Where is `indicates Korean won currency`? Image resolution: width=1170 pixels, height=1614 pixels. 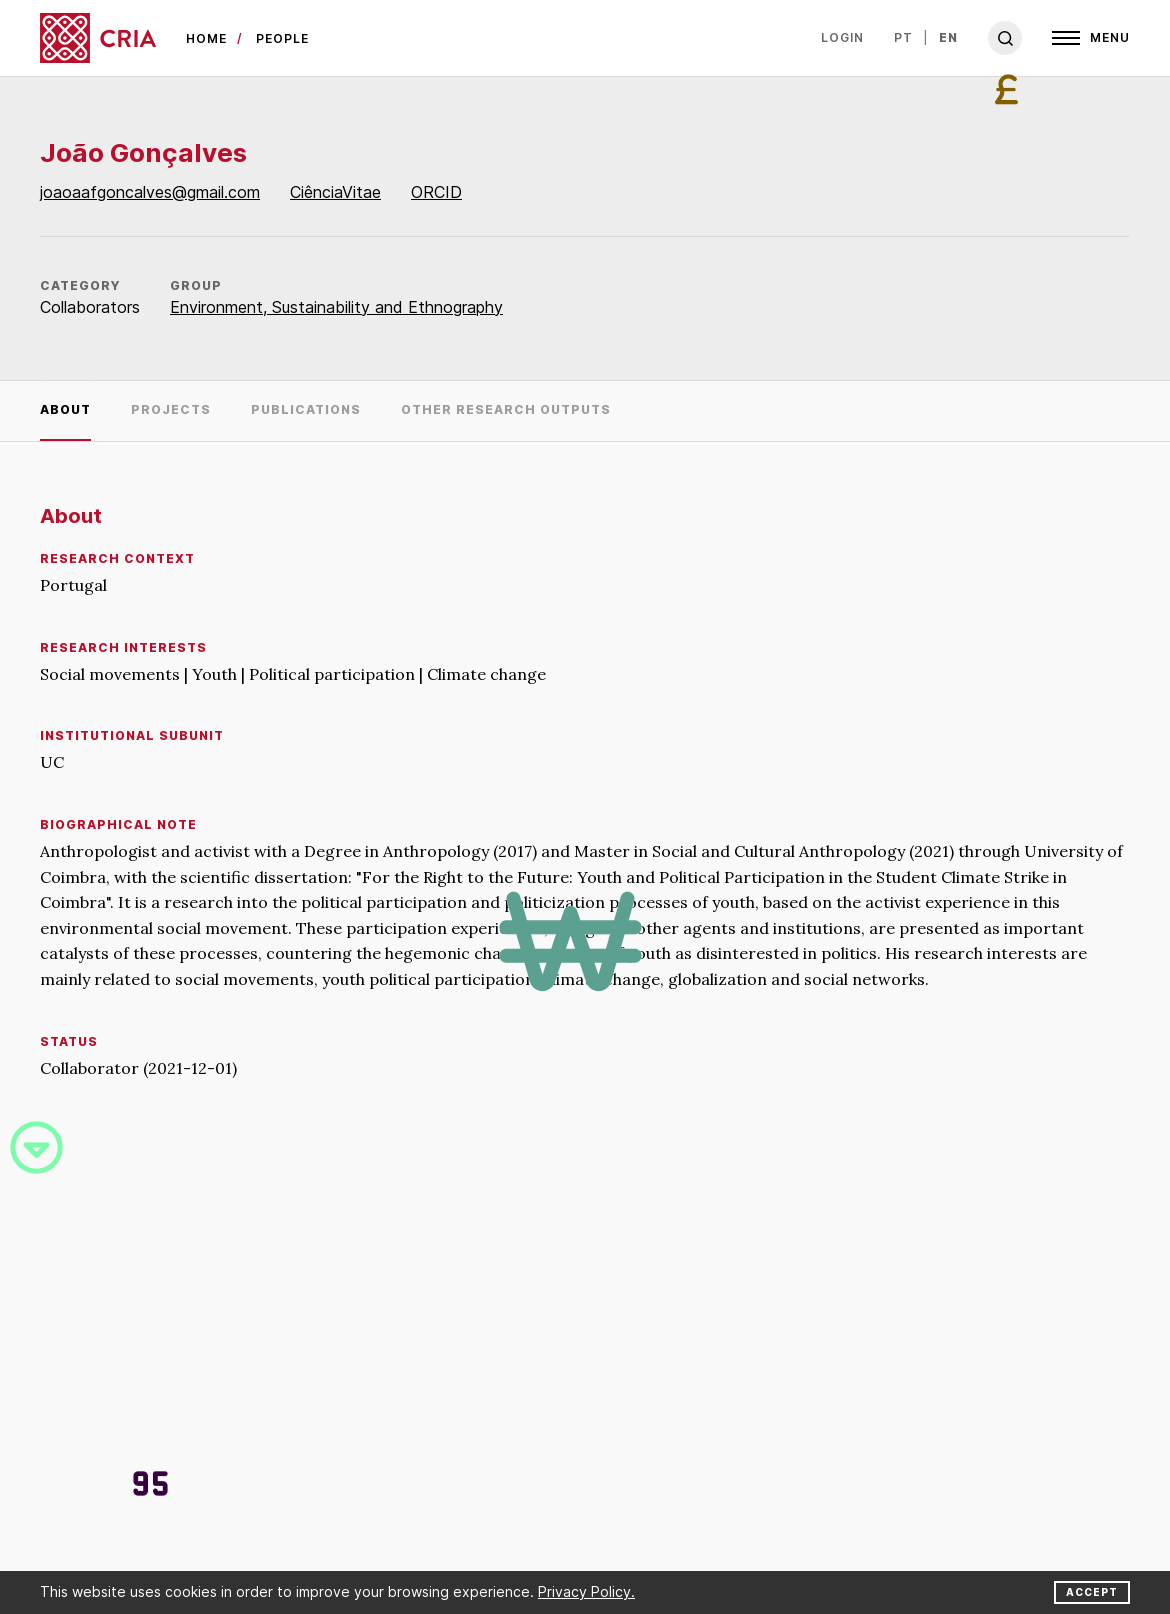 indicates Korean won currency is located at coordinates (570, 941).